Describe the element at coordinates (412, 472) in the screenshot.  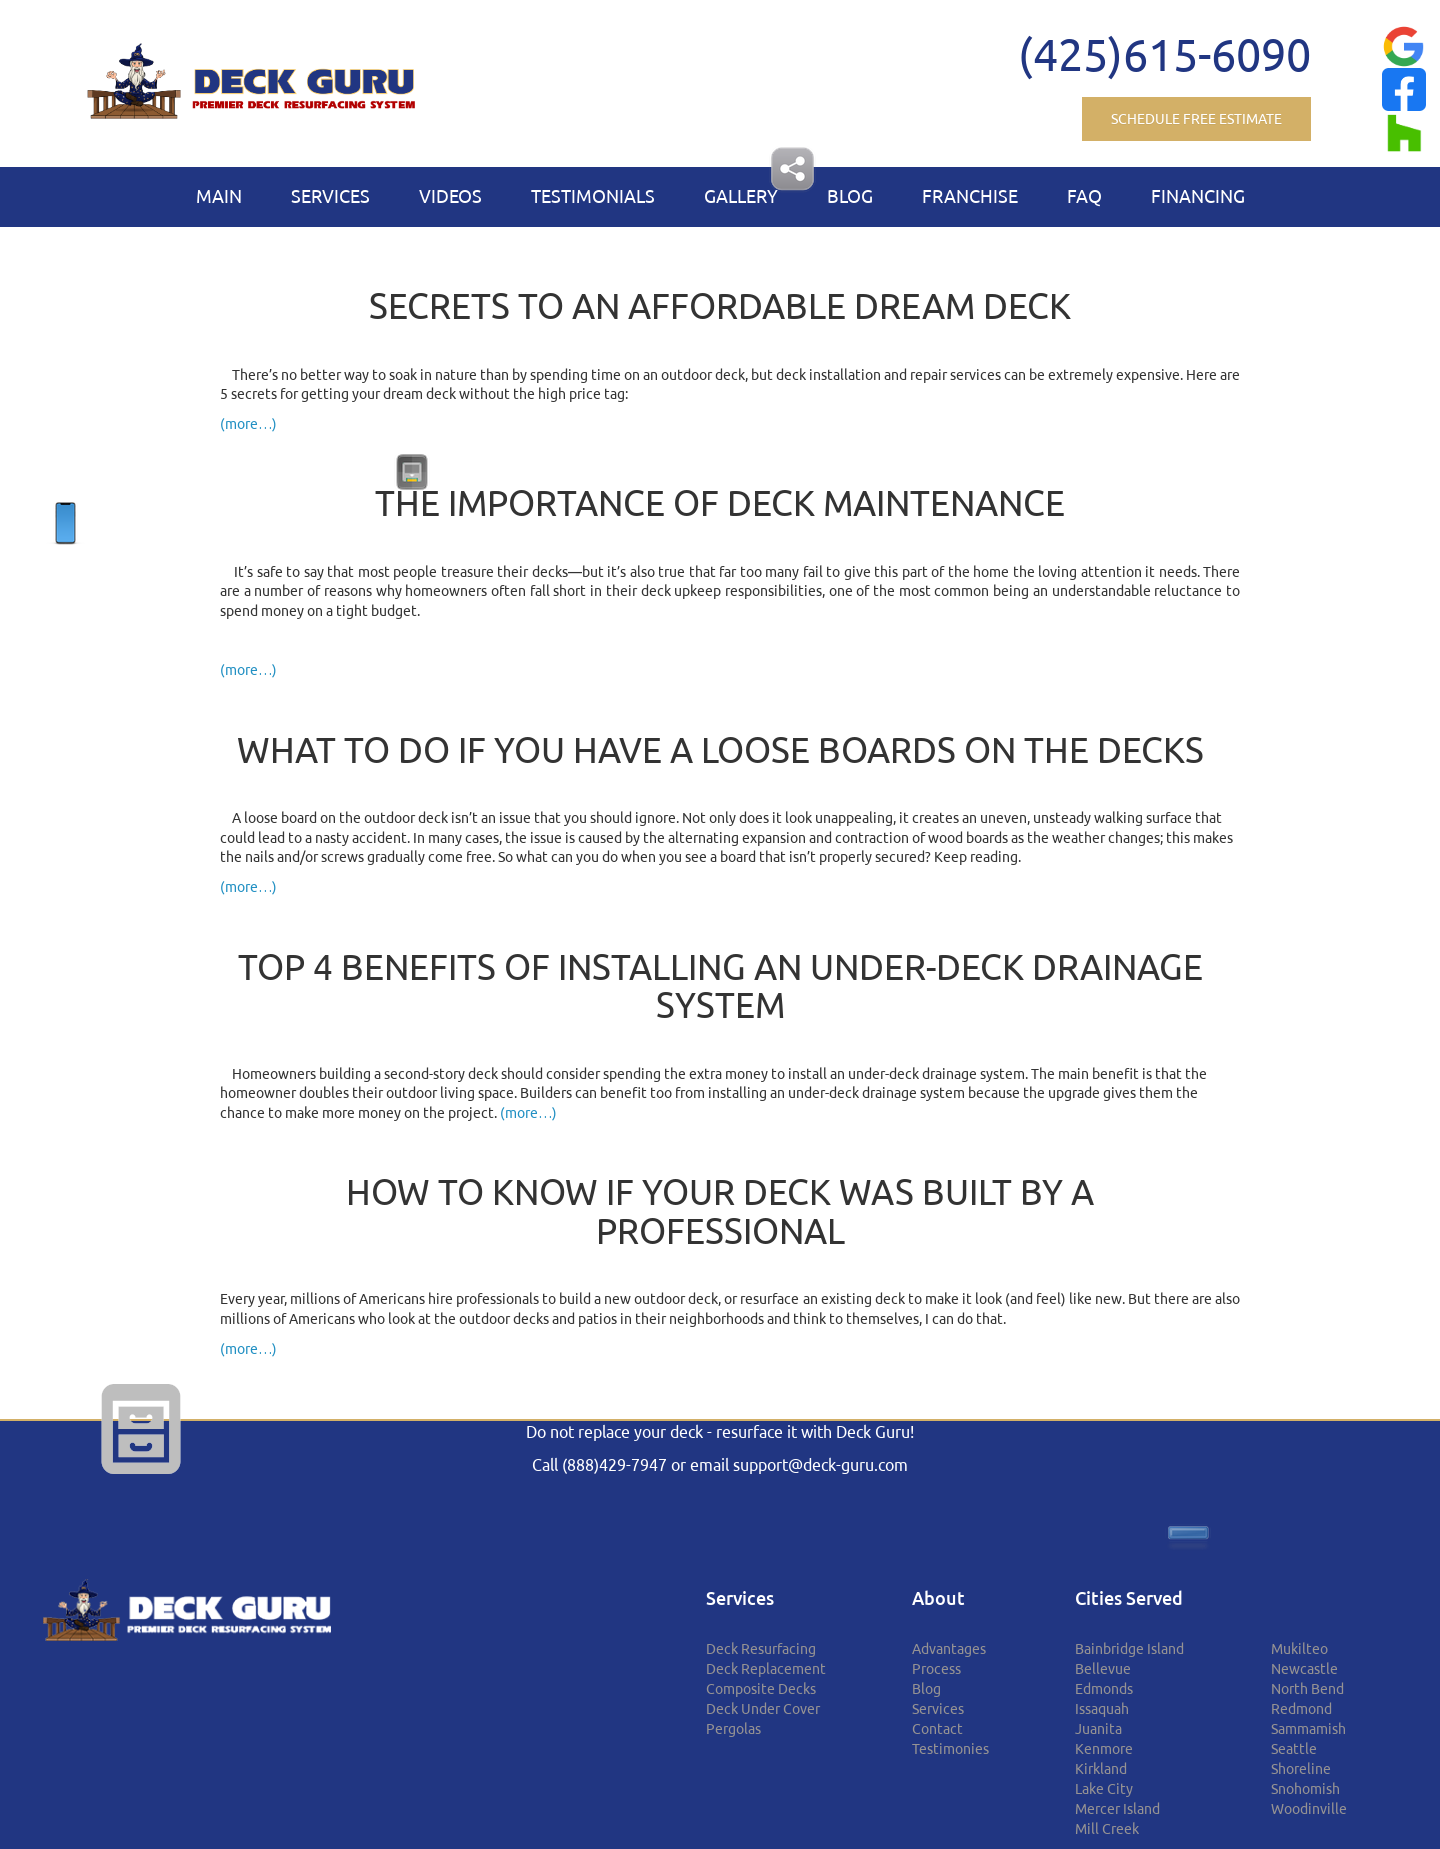
I see `sega genesis/32x rom file` at that location.